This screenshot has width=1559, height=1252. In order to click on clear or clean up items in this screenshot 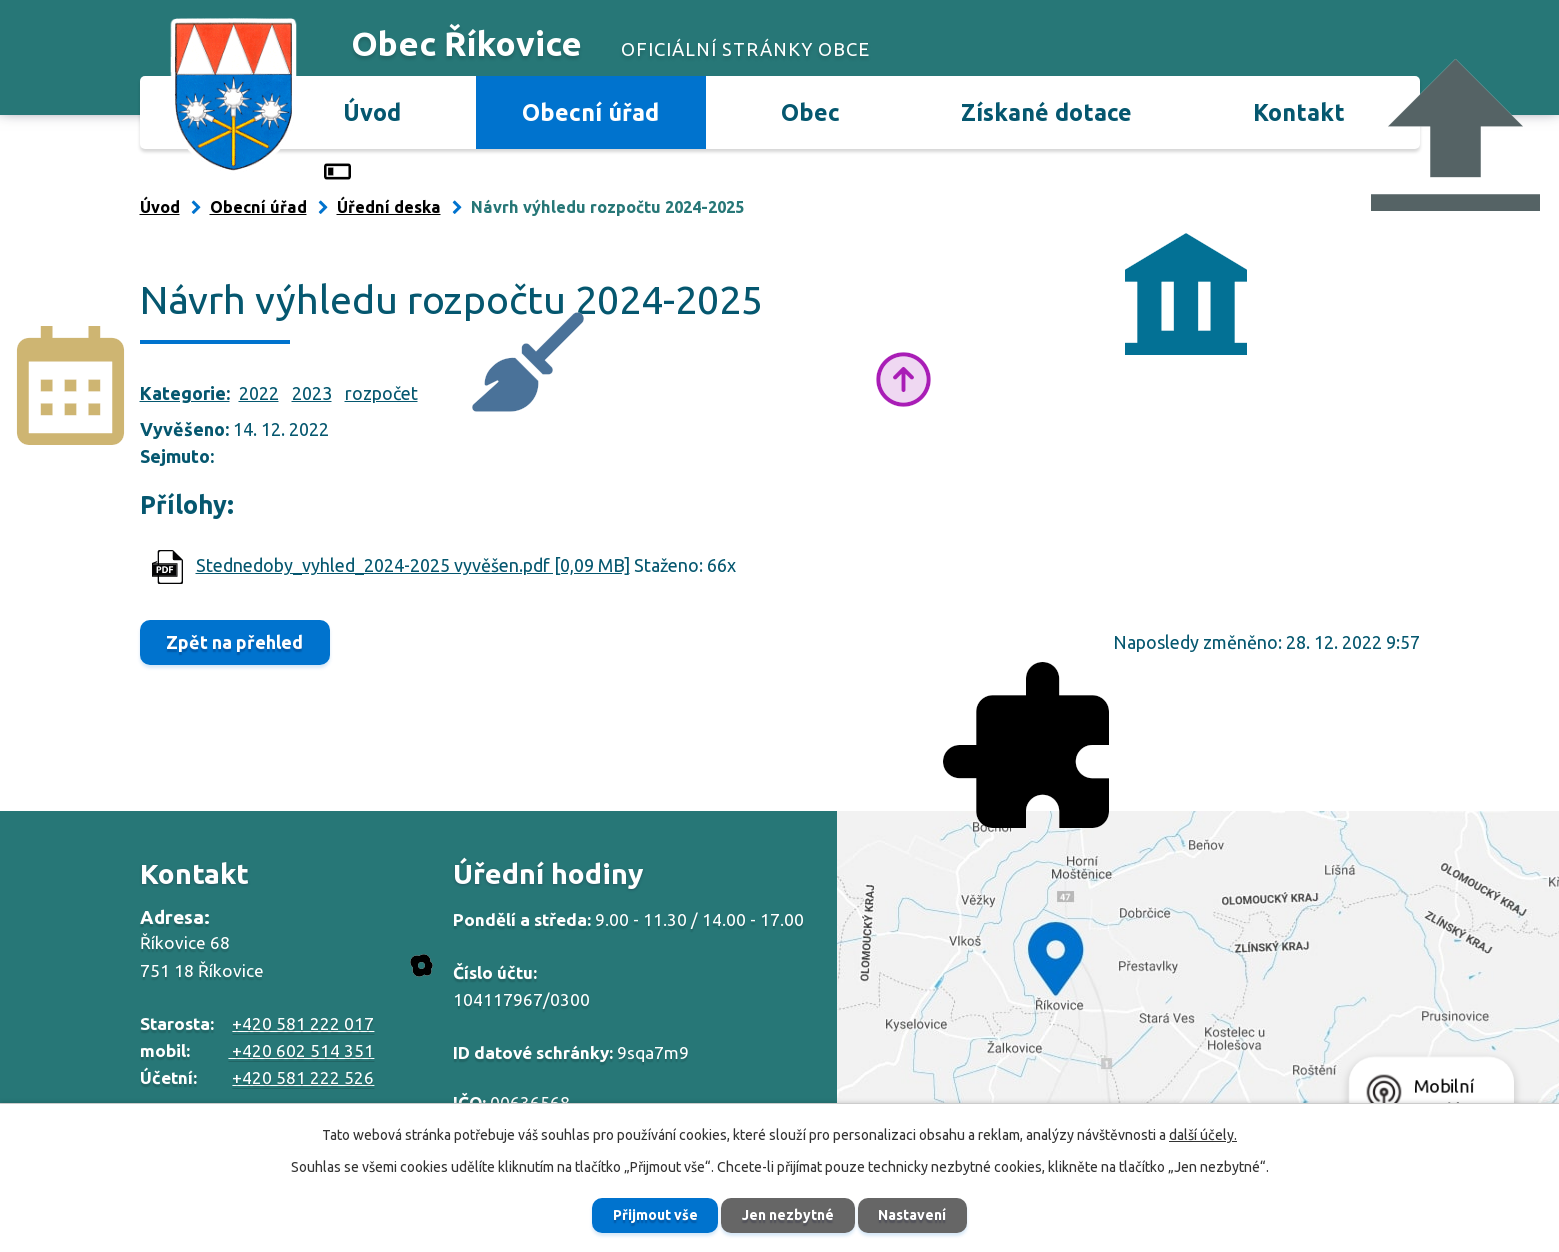, I will do `click(528, 362)`.